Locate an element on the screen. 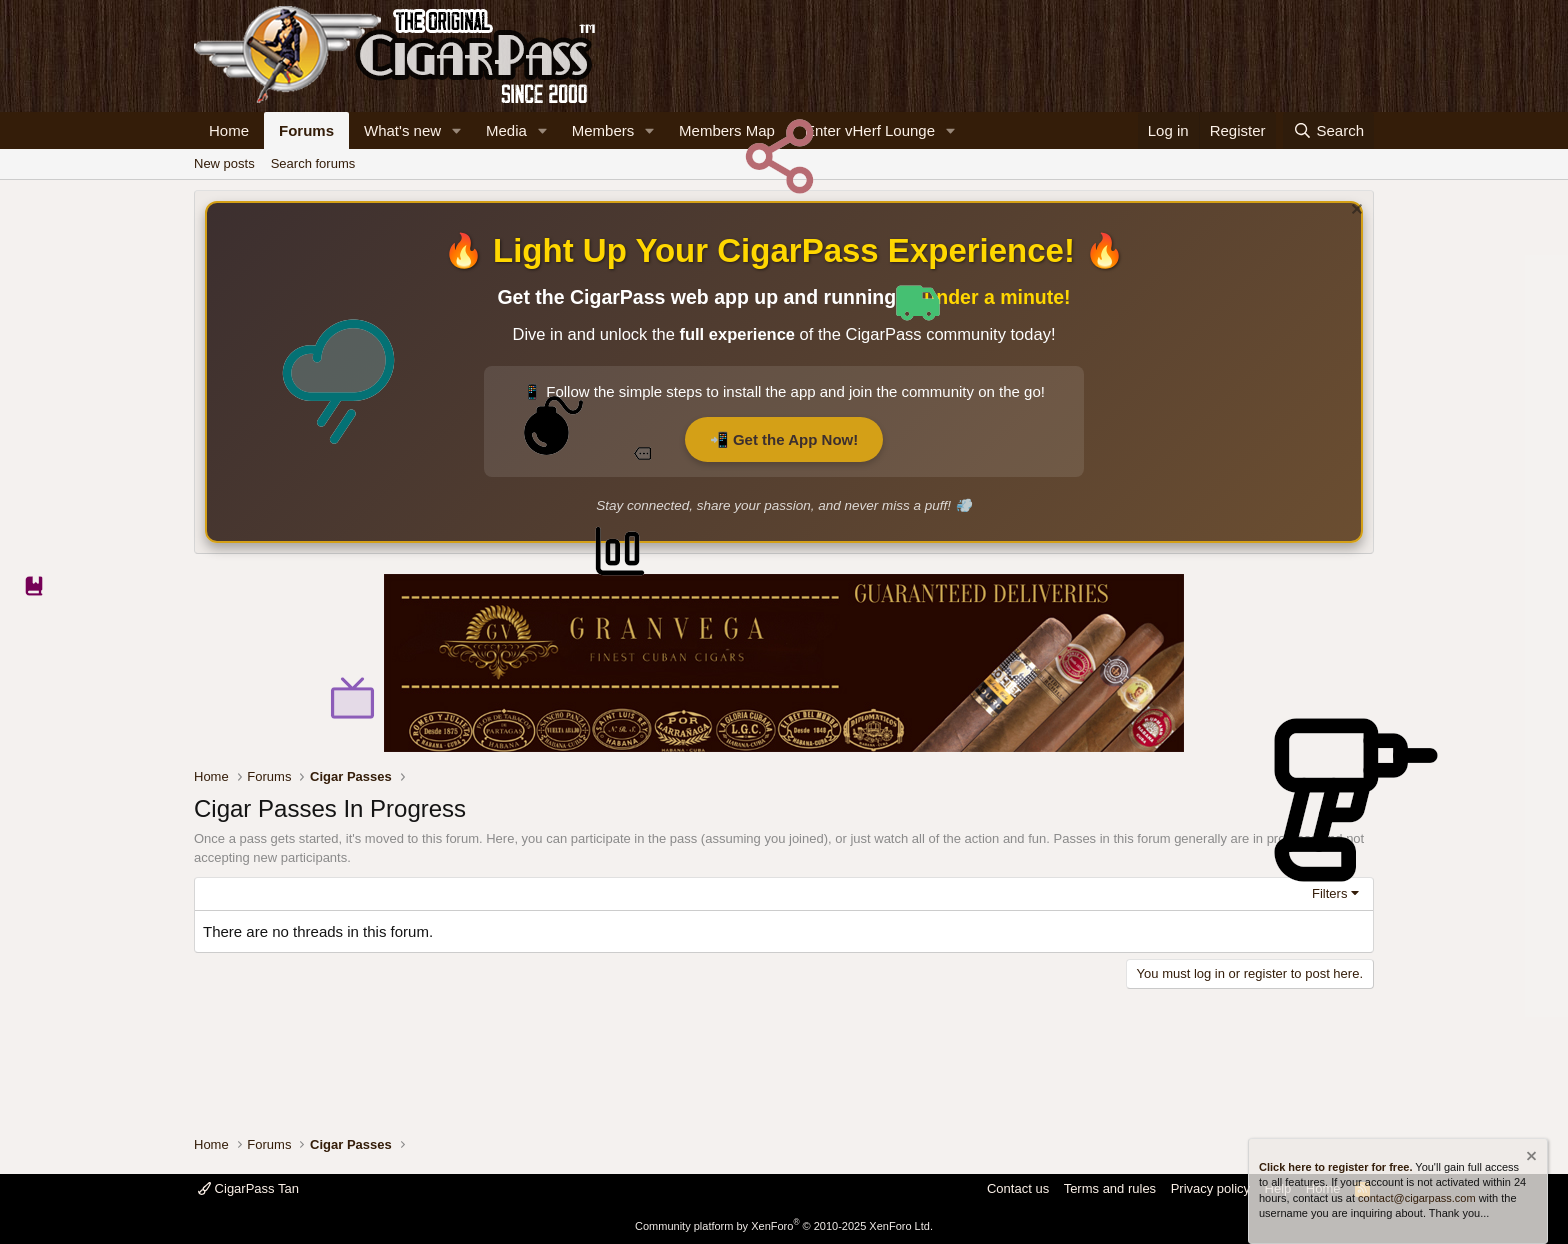 The height and width of the screenshot is (1244, 1568). access TV or video streaming features is located at coordinates (352, 700).